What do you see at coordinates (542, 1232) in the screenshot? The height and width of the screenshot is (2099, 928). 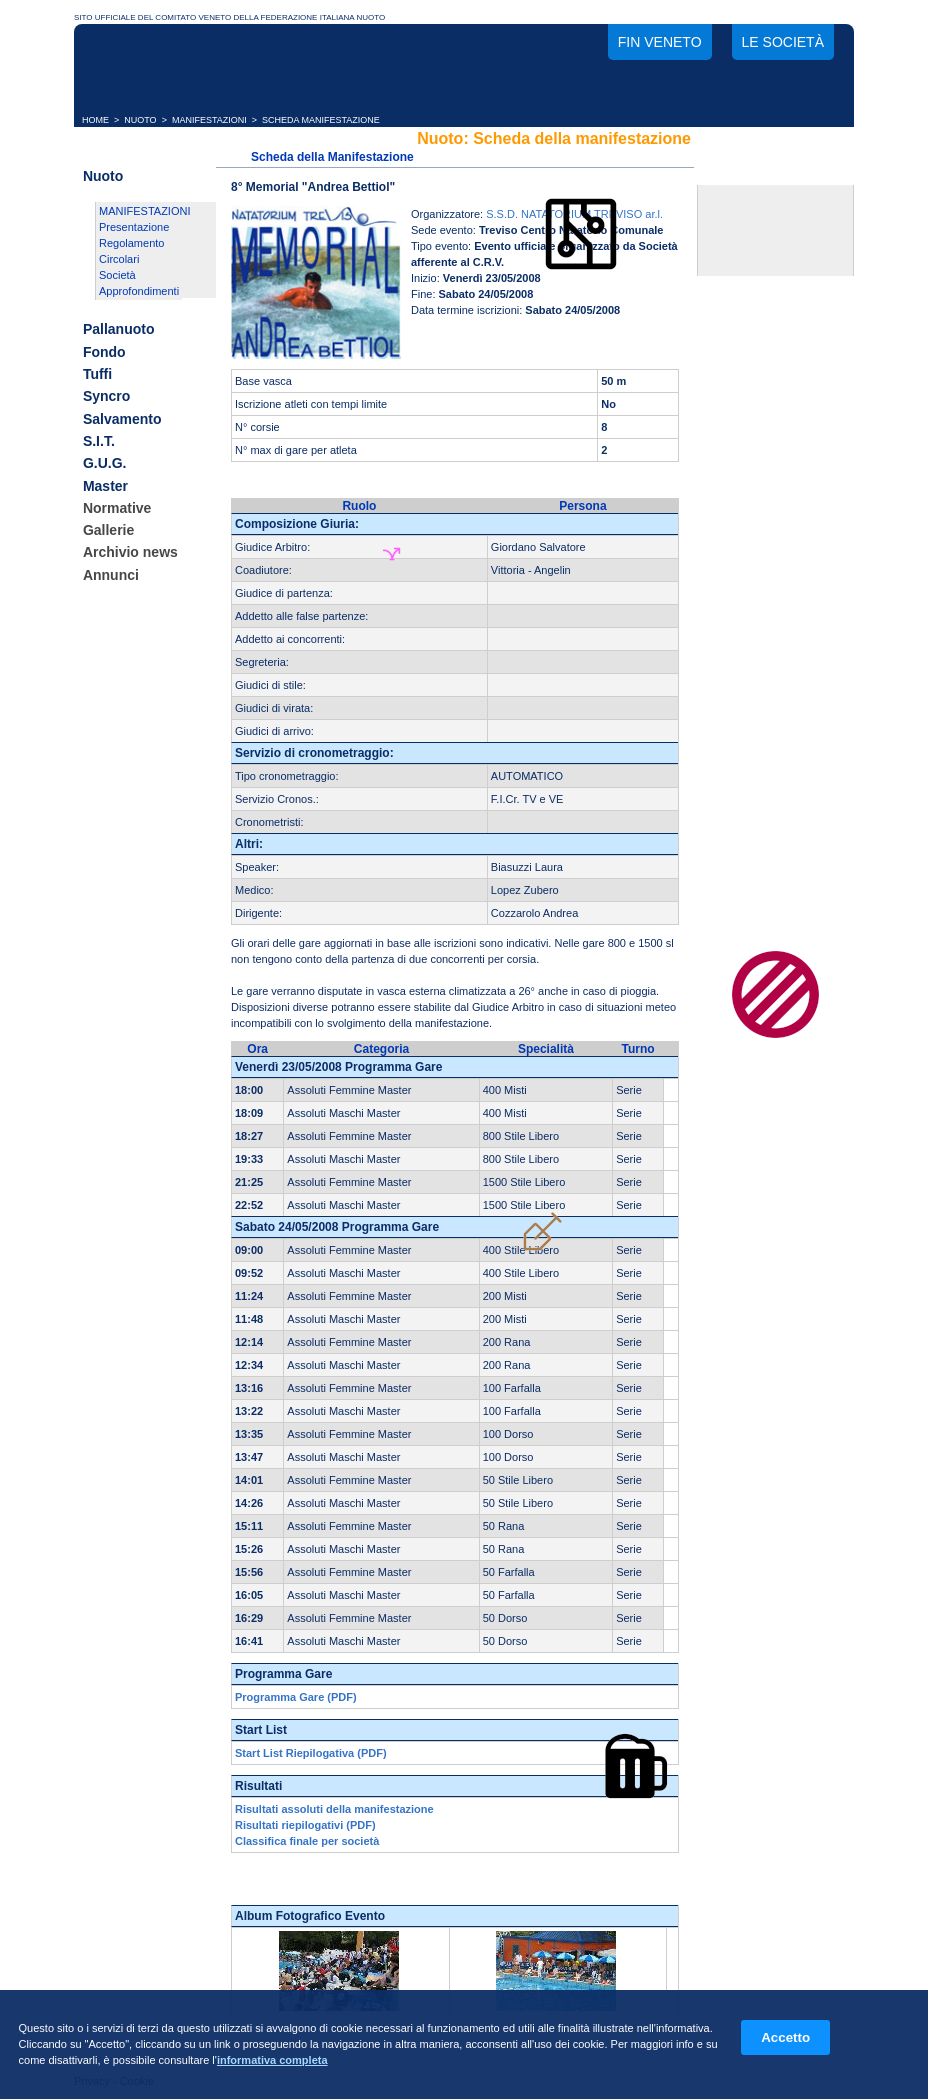 I see `access gardening or landscaping tools` at bounding box center [542, 1232].